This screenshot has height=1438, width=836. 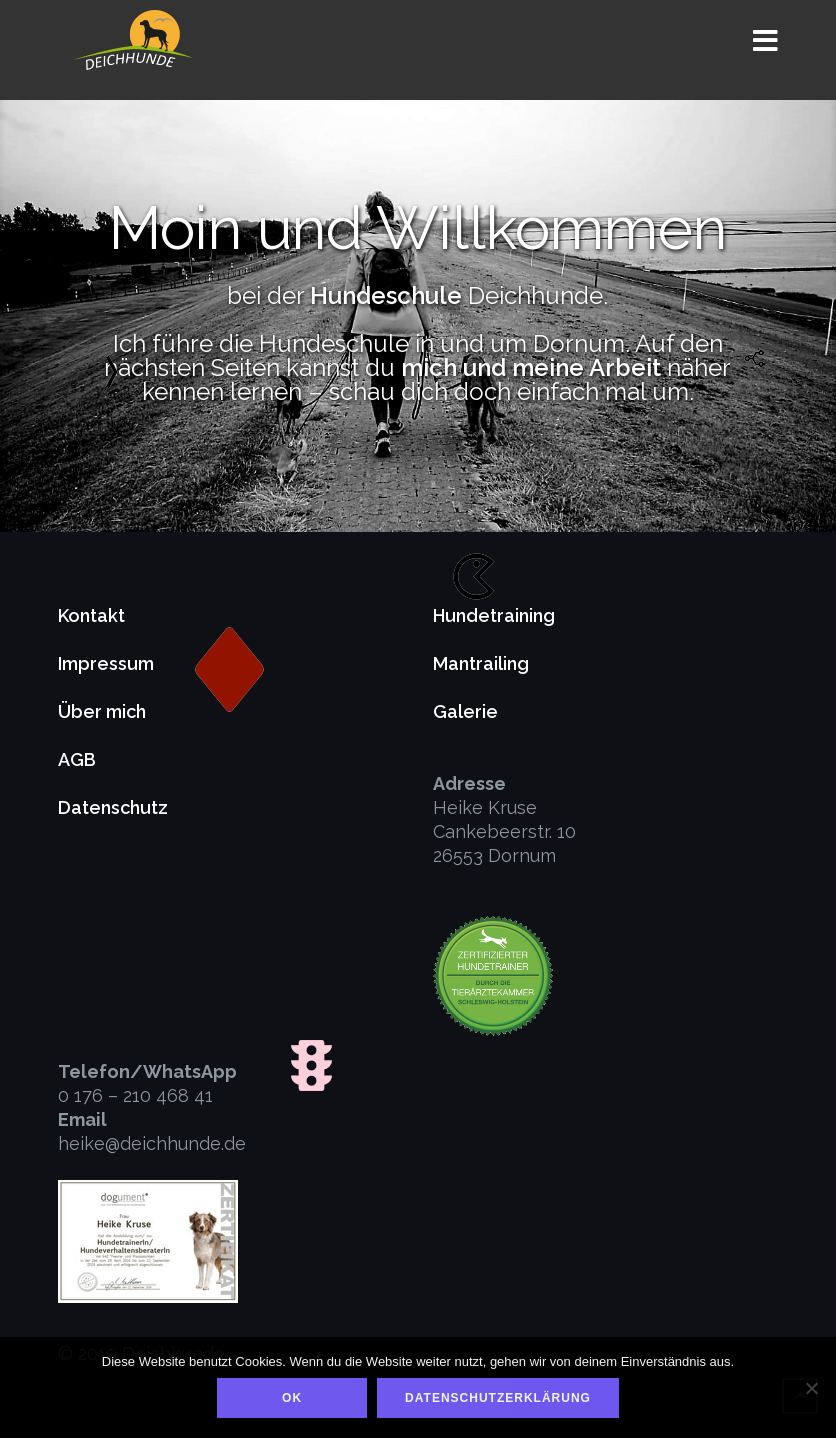 I want to click on open games or gaming section, so click(x=476, y=576).